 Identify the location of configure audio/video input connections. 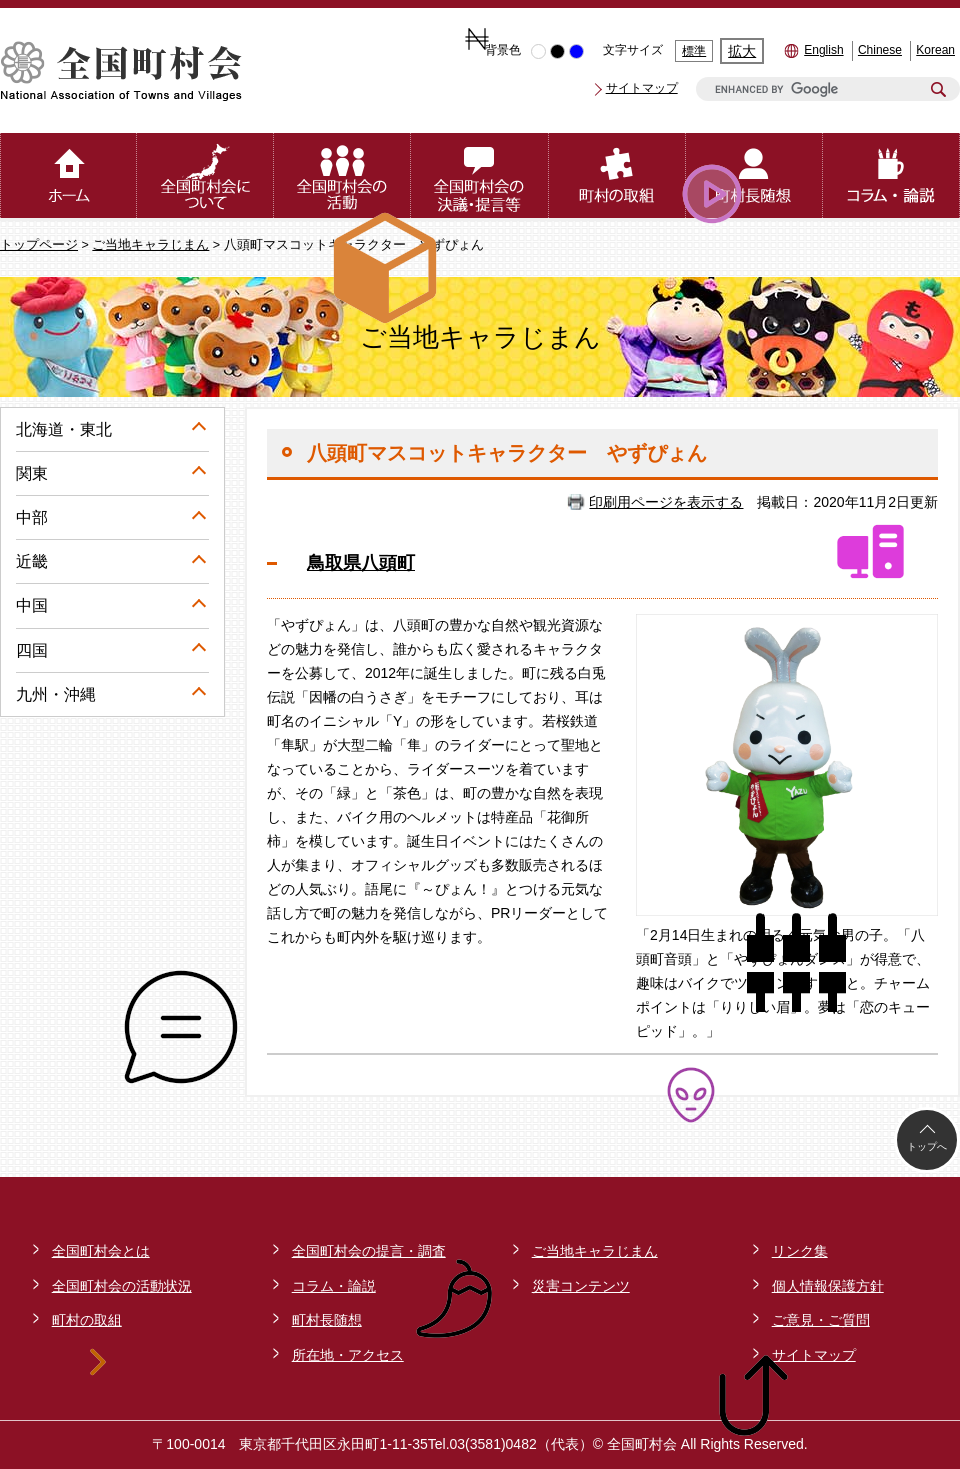
(796, 962).